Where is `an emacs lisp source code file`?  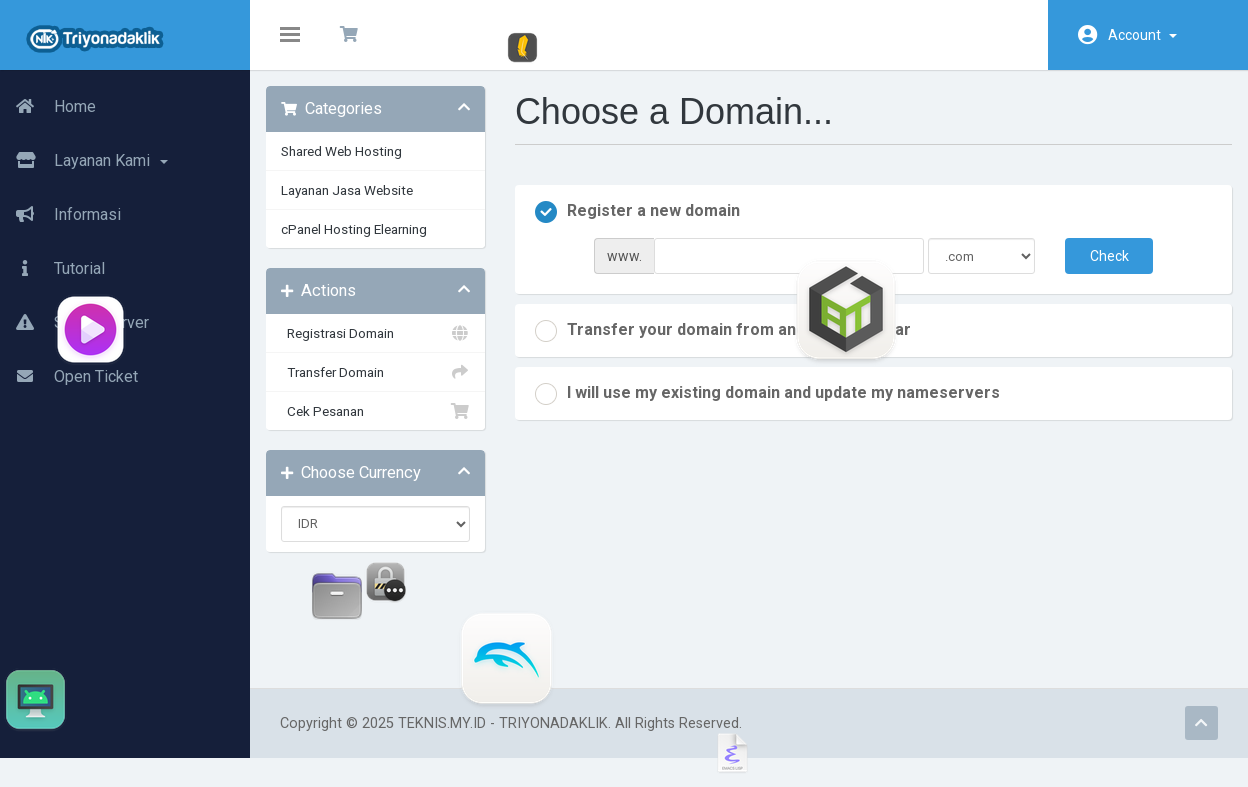
an emacs lisp source code file is located at coordinates (732, 753).